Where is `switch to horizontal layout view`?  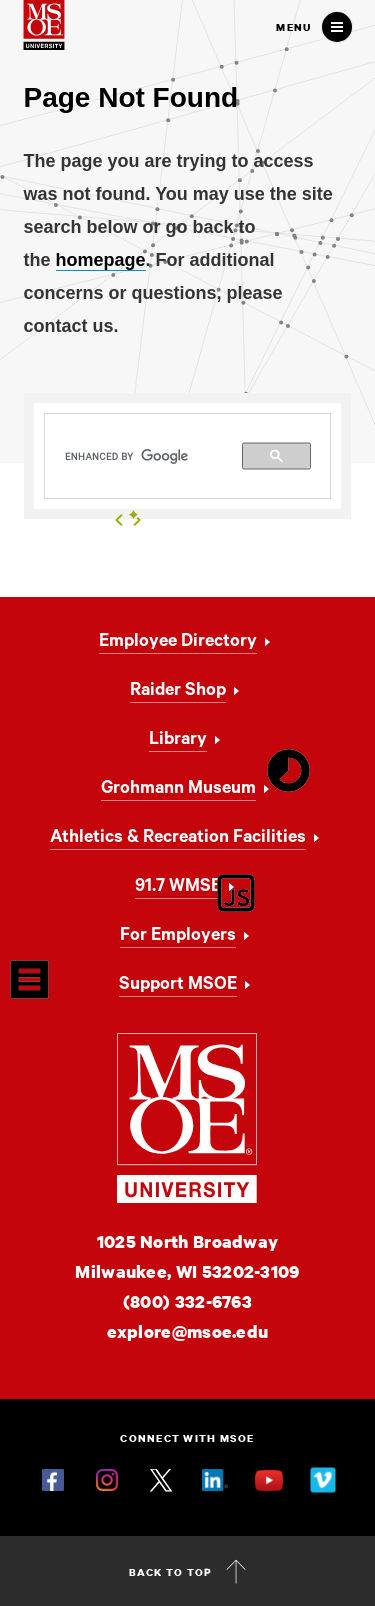 switch to horizontal layout view is located at coordinates (29, 979).